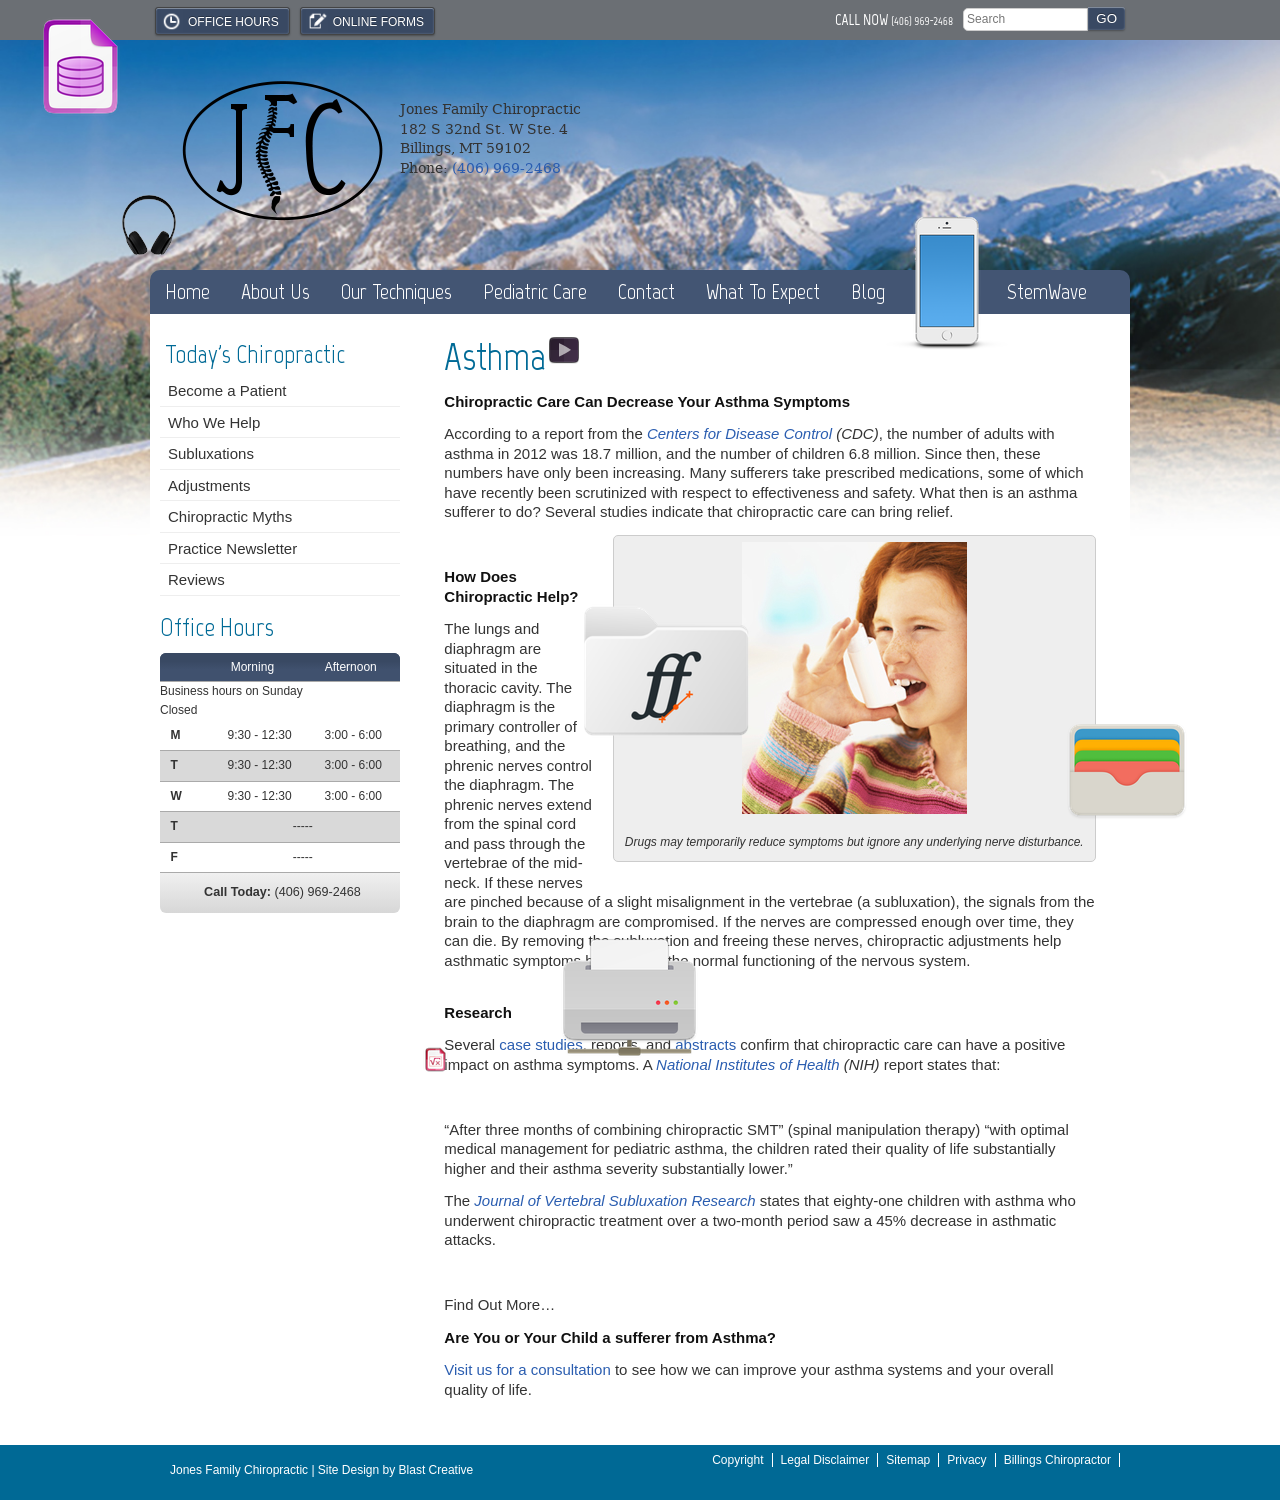  What do you see at coordinates (149, 225) in the screenshot?
I see `connect bluetooth headphones` at bounding box center [149, 225].